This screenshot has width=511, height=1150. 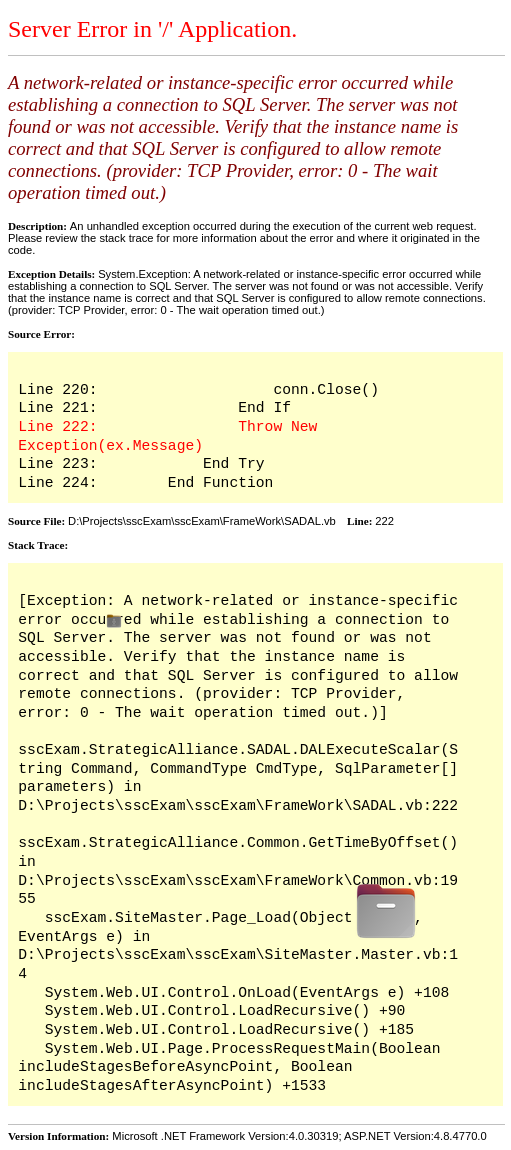 What do you see at coordinates (114, 621) in the screenshot?
I see `open downloads folder` at bounding box center [114, 621].